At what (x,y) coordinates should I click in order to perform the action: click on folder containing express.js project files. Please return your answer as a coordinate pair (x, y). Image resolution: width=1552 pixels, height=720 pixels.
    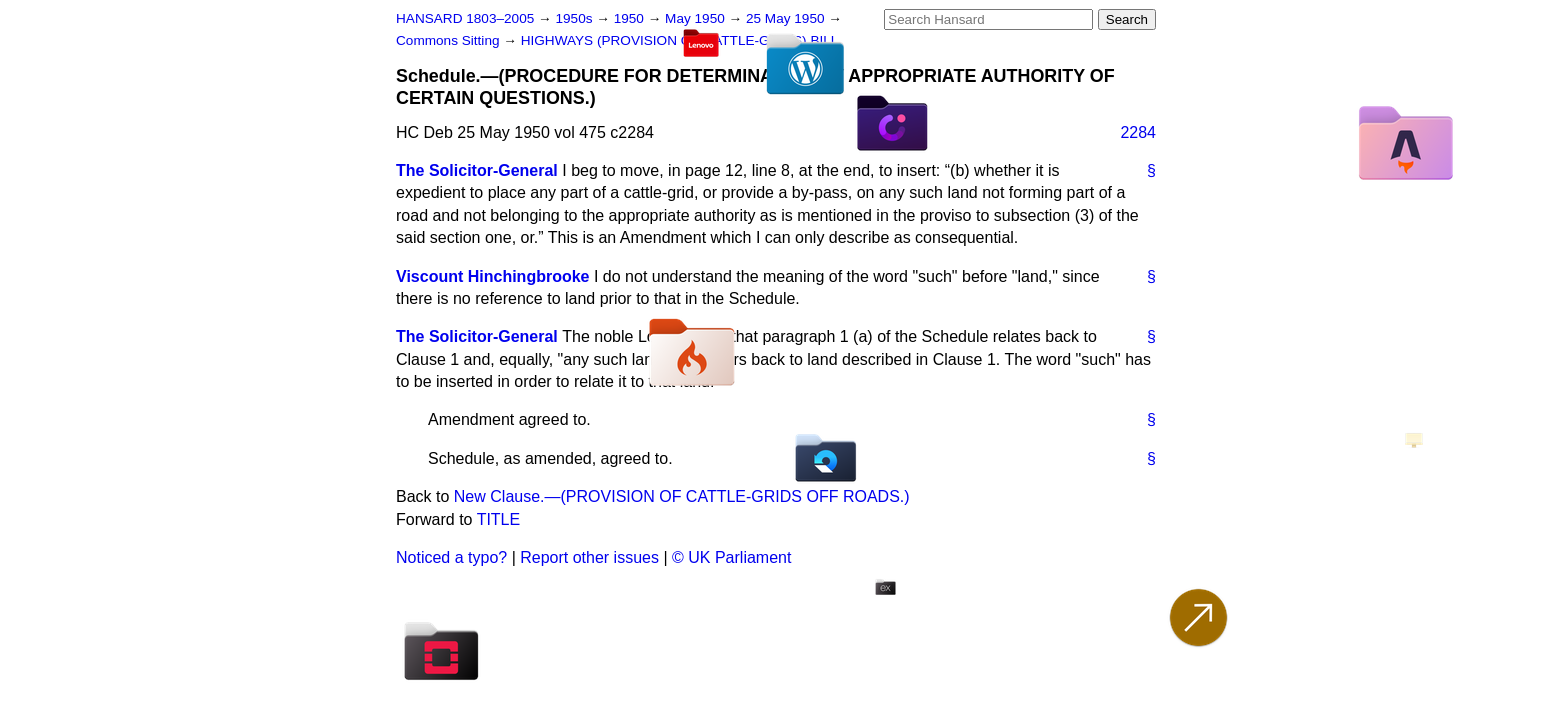
    Looking at the image, I should click on (885, 587).